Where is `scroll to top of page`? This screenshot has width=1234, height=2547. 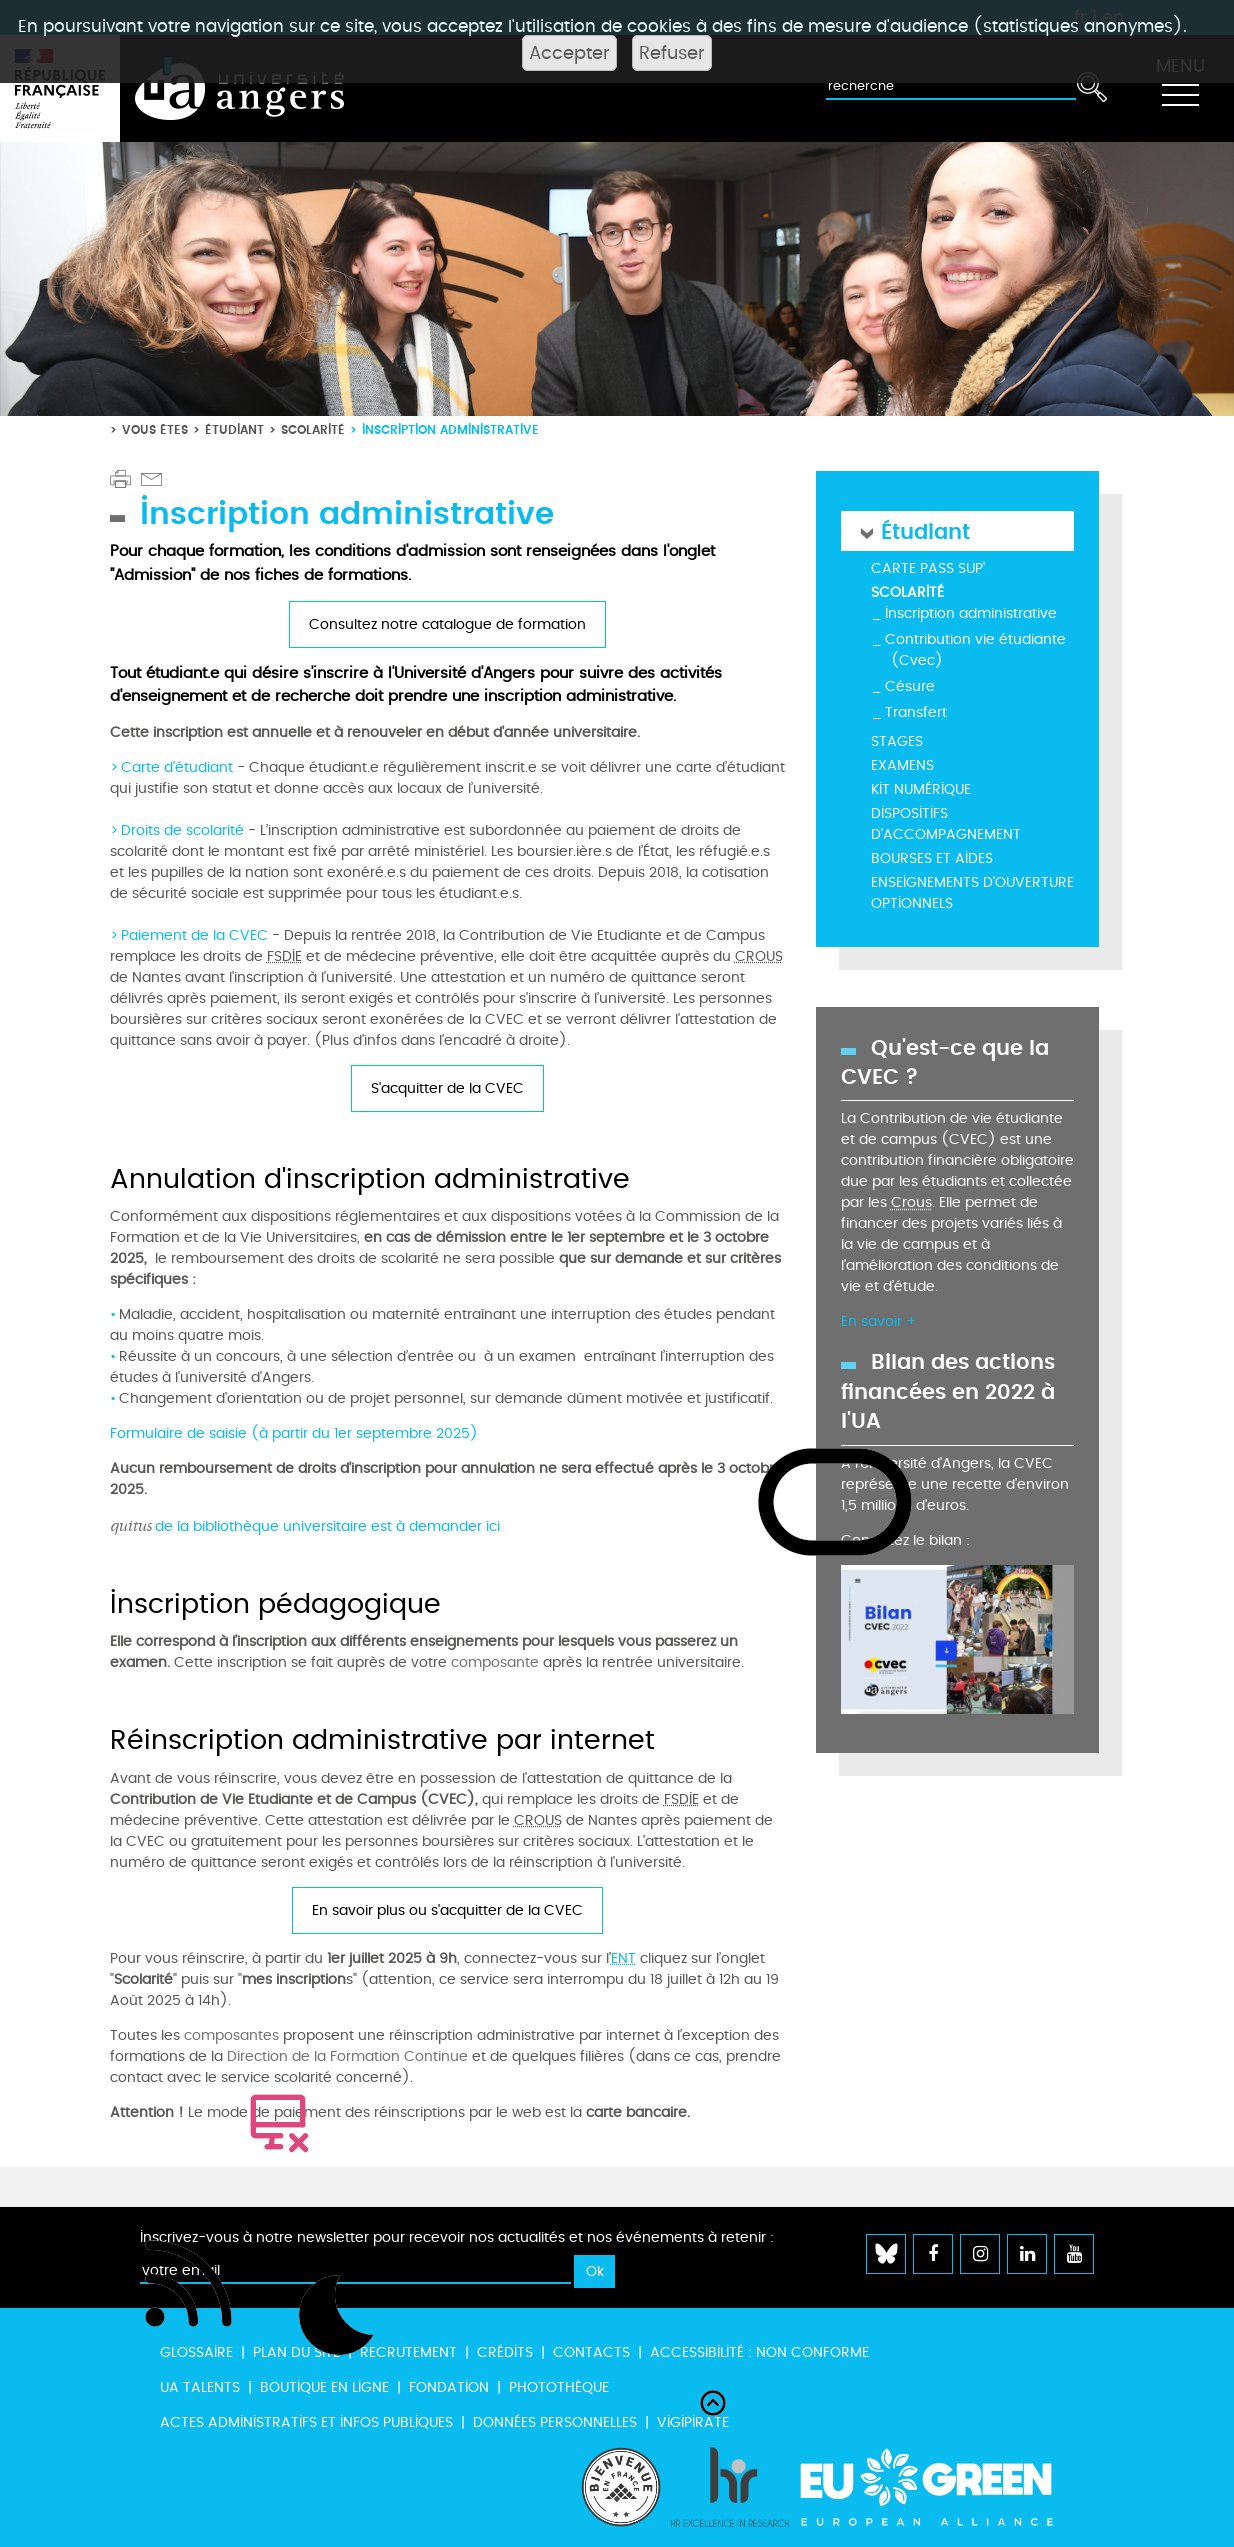
scroll to top of page is located at coordinates (713, 2403).